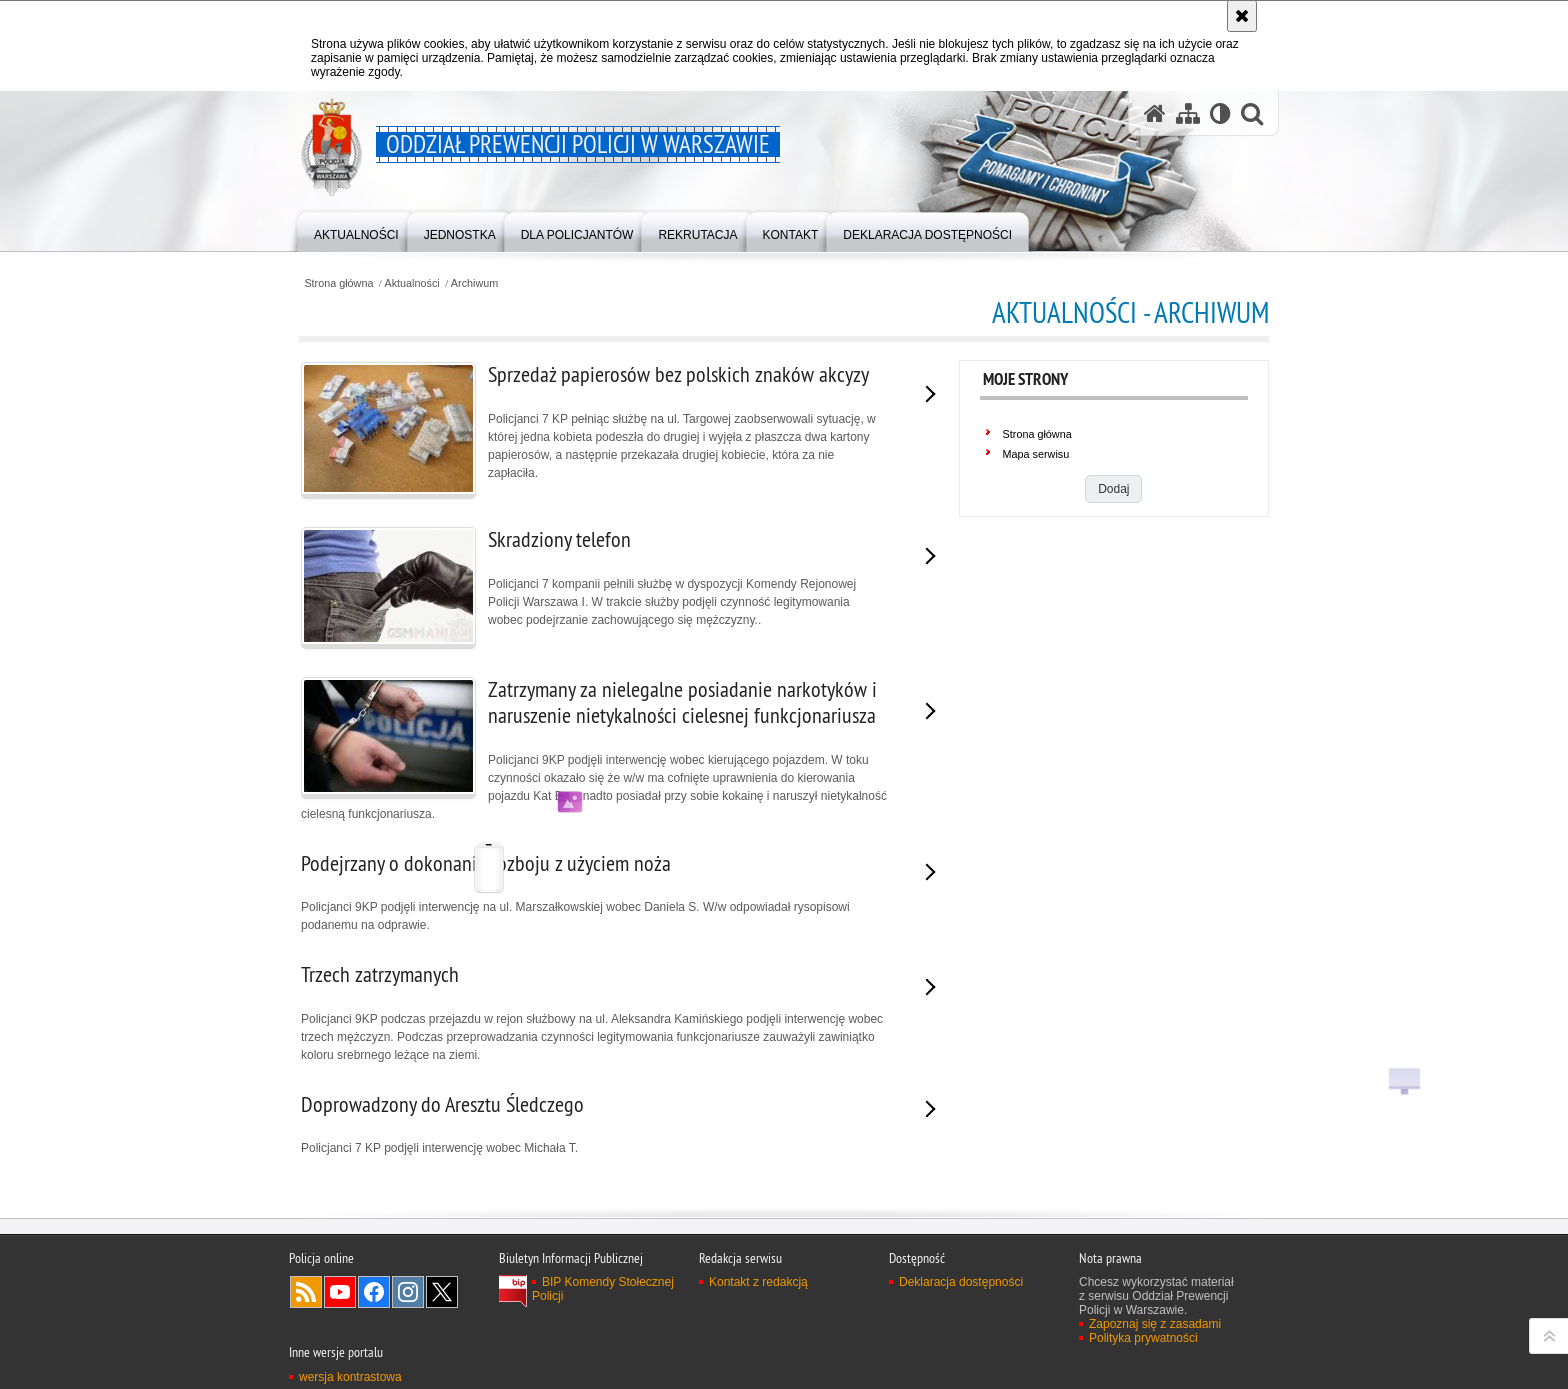 This screenshot has width=1568, height=1389. Describe the element at coordinates (570, 801) in the screenshot. I see `open an image file` at that location.